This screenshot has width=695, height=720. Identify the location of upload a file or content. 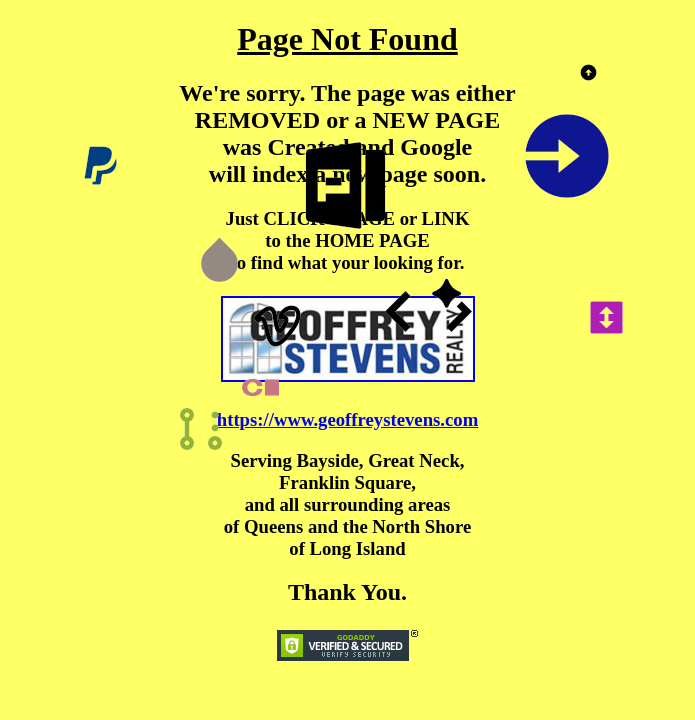
(588, 72).